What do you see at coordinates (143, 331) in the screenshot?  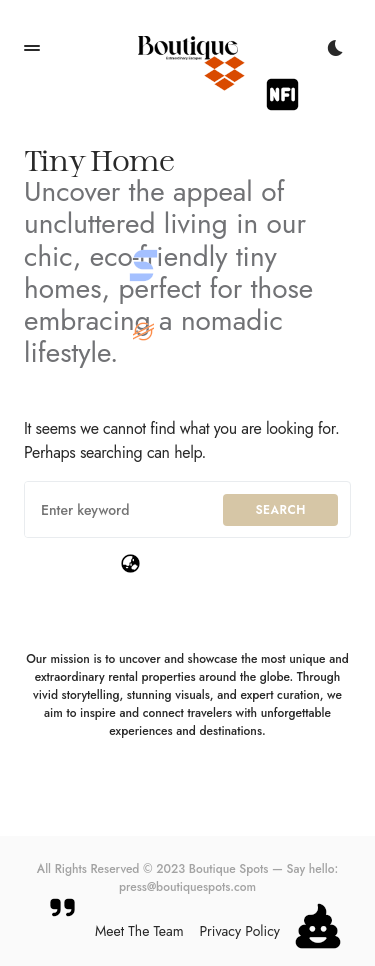 I see `stellar cryptocurrency logo` at bounding box center [143, 331].